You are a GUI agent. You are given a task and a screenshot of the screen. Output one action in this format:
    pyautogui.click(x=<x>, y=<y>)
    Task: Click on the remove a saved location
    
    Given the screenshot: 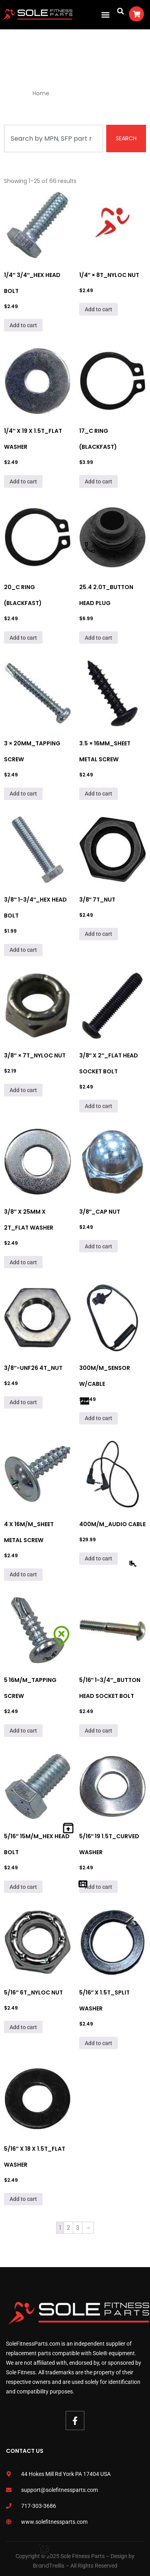 What is the action you would take?
    pyautogui.click(x=61, y=1635)
    